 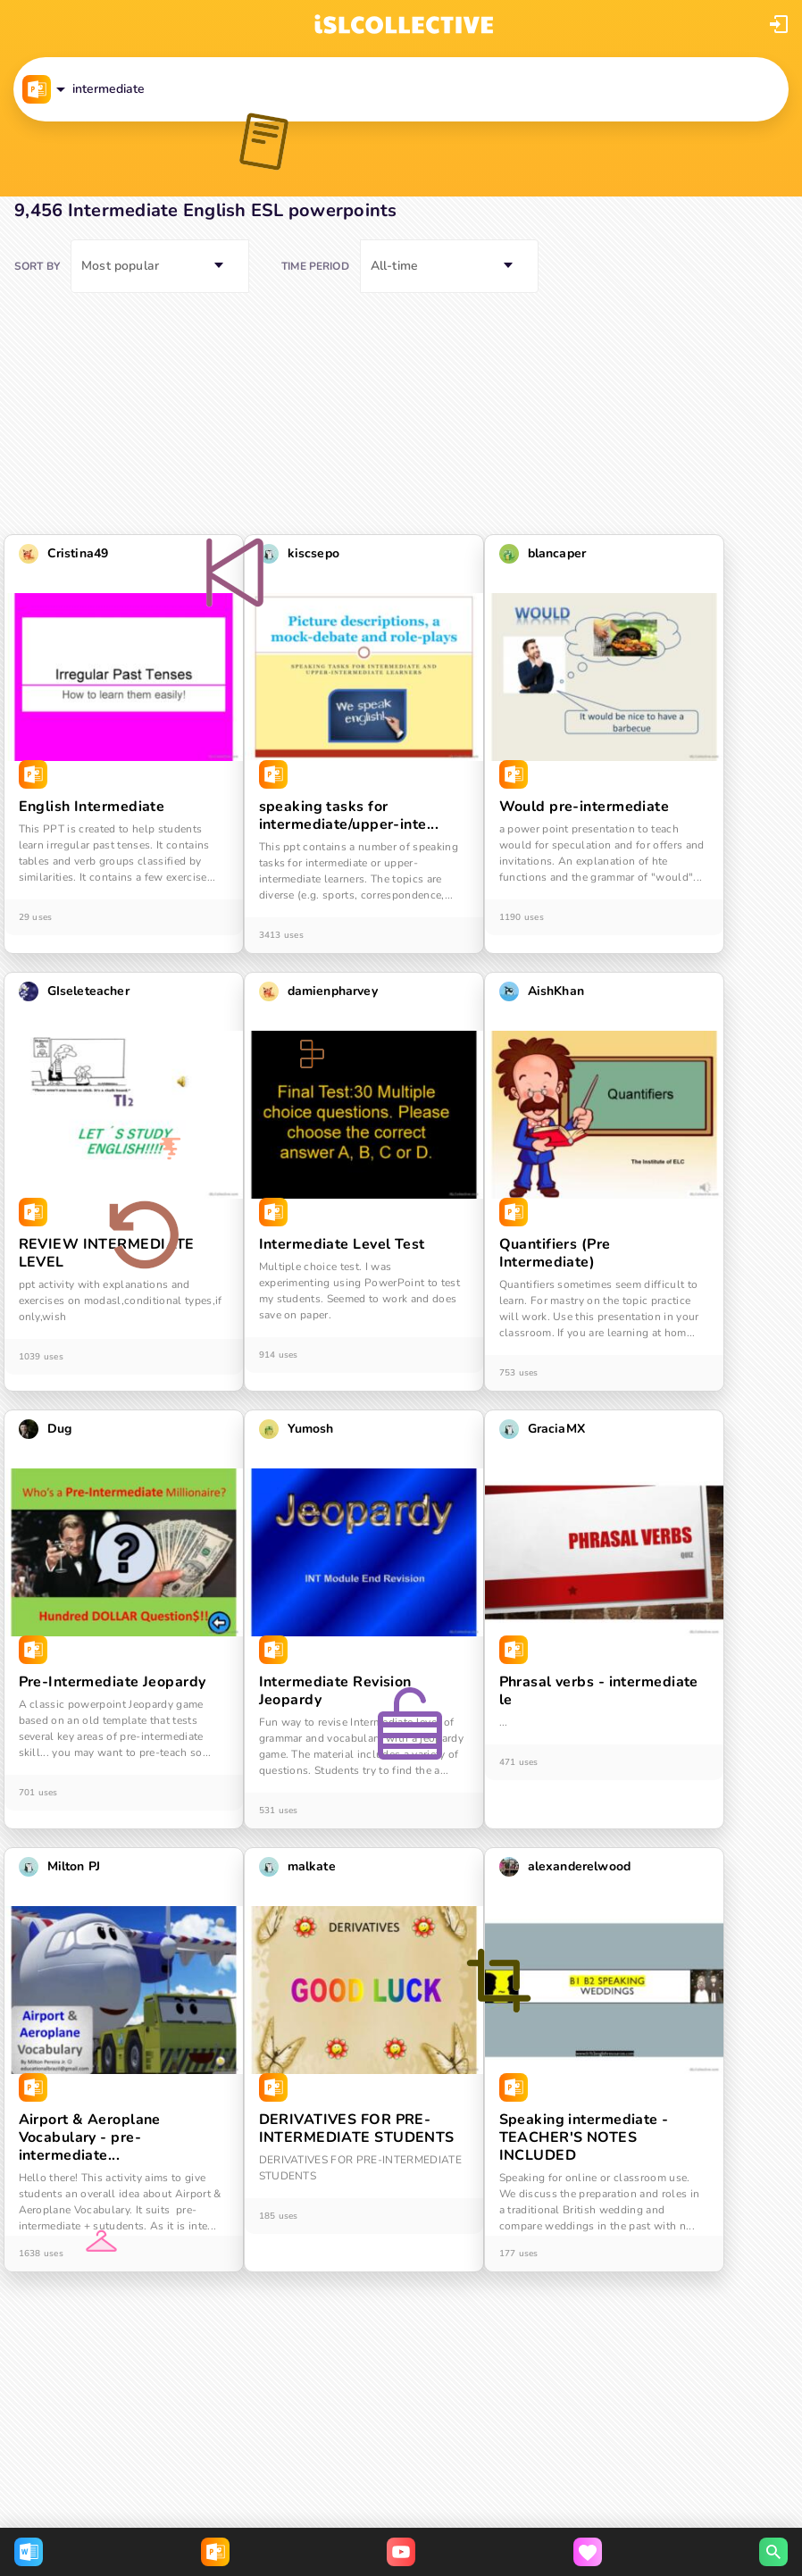 I want to click on crop an image or photo, so click(x=498, y=1980).